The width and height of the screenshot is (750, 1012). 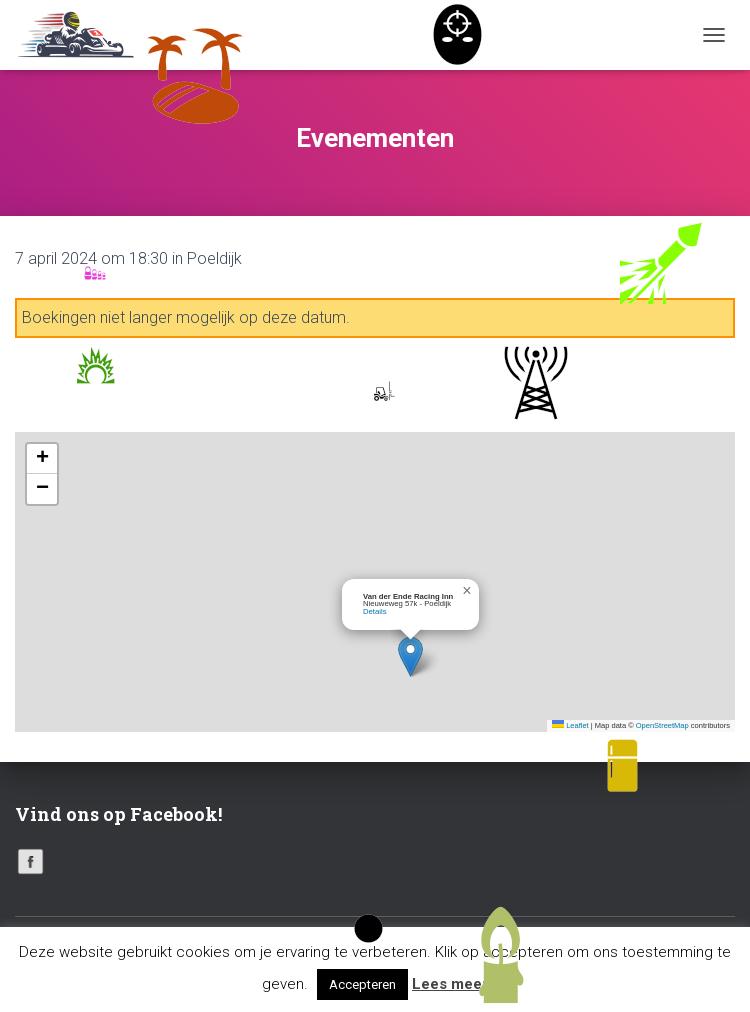 I want to click on headshot or critical hit indicator in a game, so click(x=457, y=34).